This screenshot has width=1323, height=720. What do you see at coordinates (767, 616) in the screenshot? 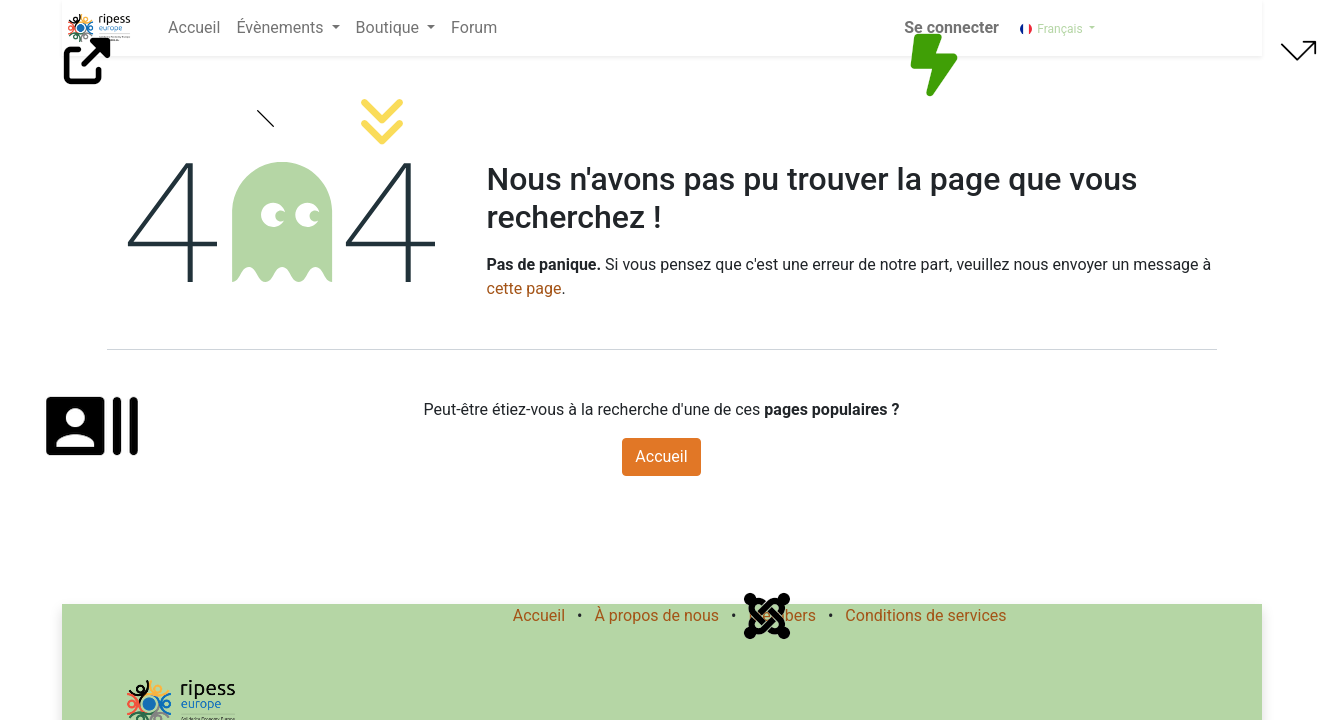
I see `joomla content management system logo` at bounding box center [767, 616].